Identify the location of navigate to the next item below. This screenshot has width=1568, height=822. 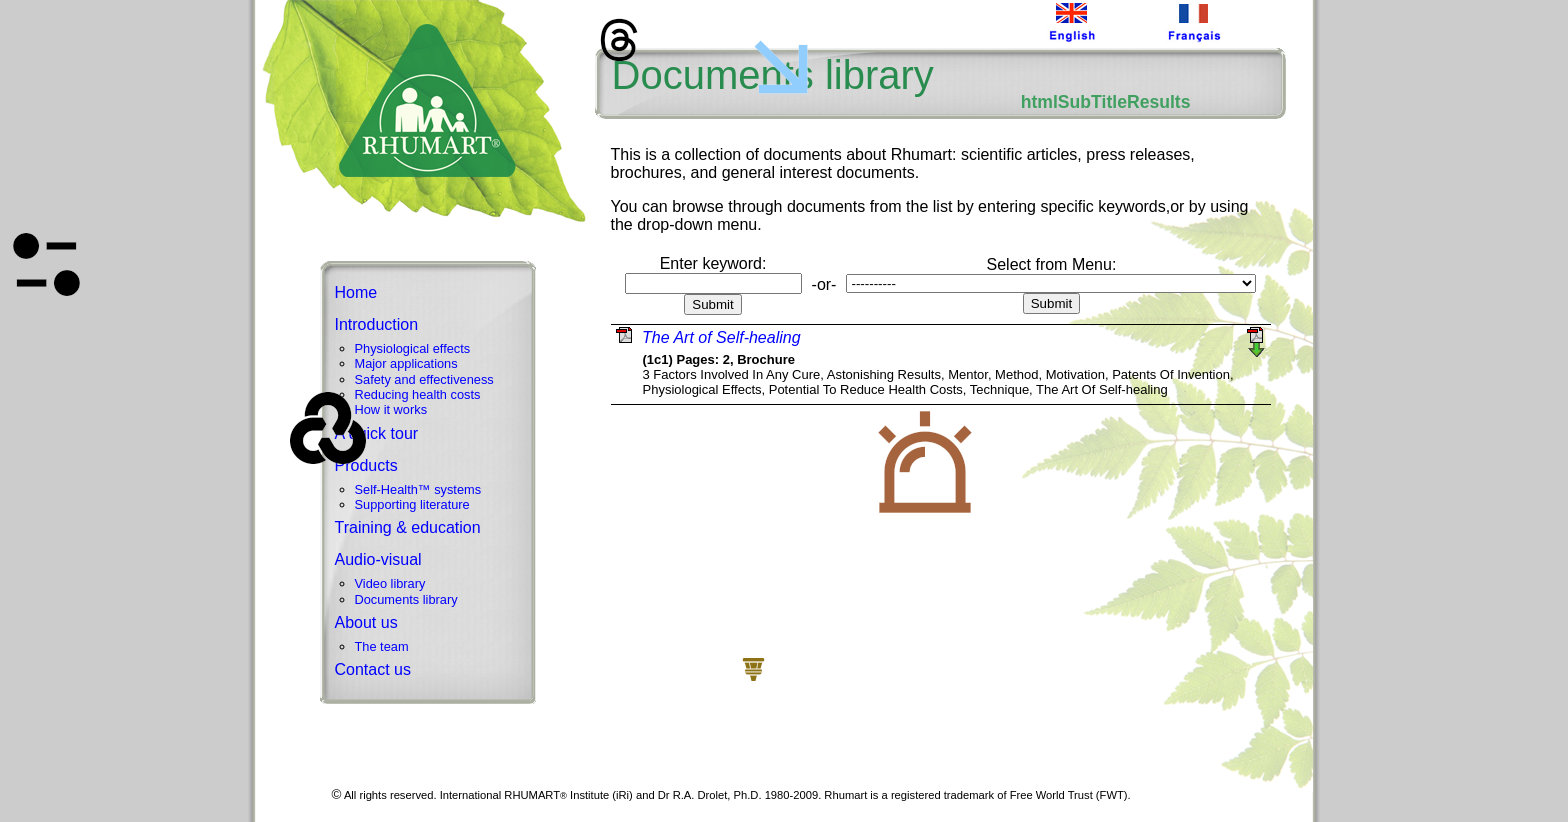
(781, 67).